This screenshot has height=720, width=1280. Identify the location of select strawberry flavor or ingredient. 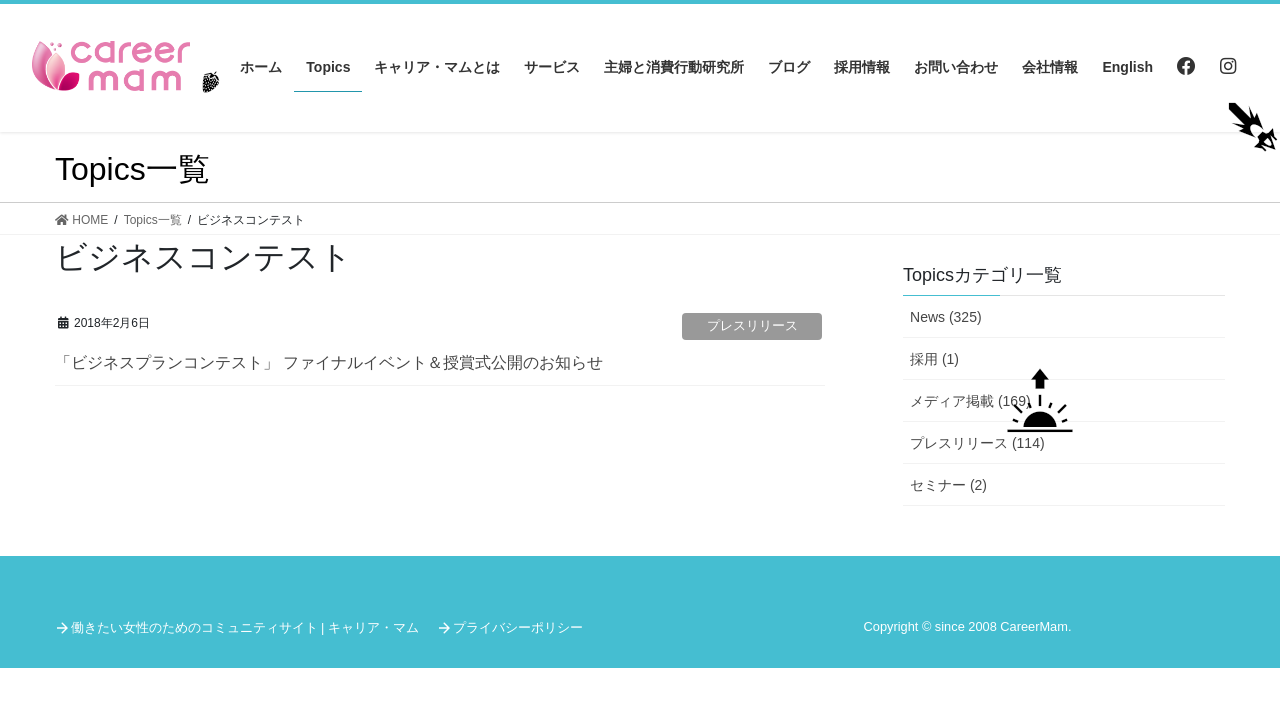
(211, 82).